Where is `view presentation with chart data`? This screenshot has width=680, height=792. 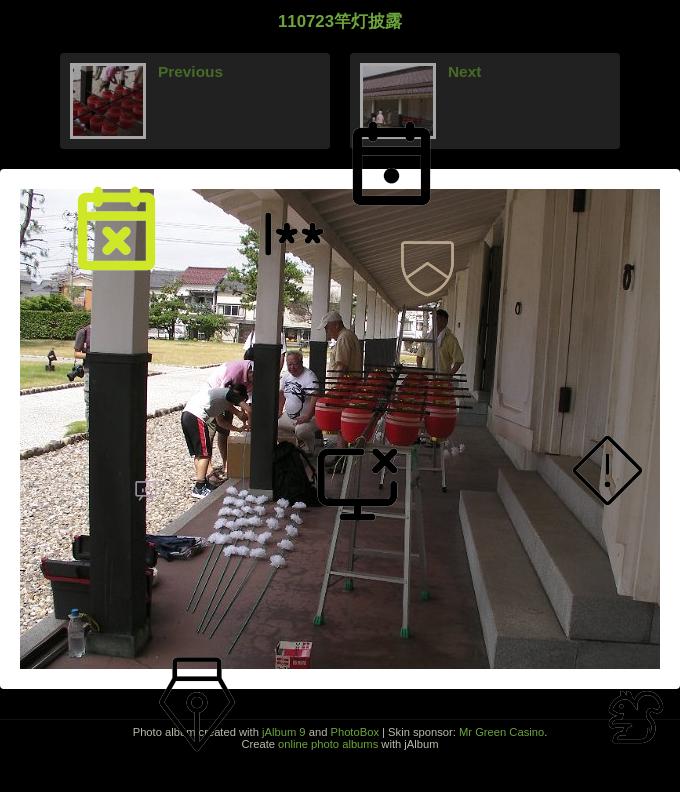 view presentation with chart data is located at coordinates (146, 490).